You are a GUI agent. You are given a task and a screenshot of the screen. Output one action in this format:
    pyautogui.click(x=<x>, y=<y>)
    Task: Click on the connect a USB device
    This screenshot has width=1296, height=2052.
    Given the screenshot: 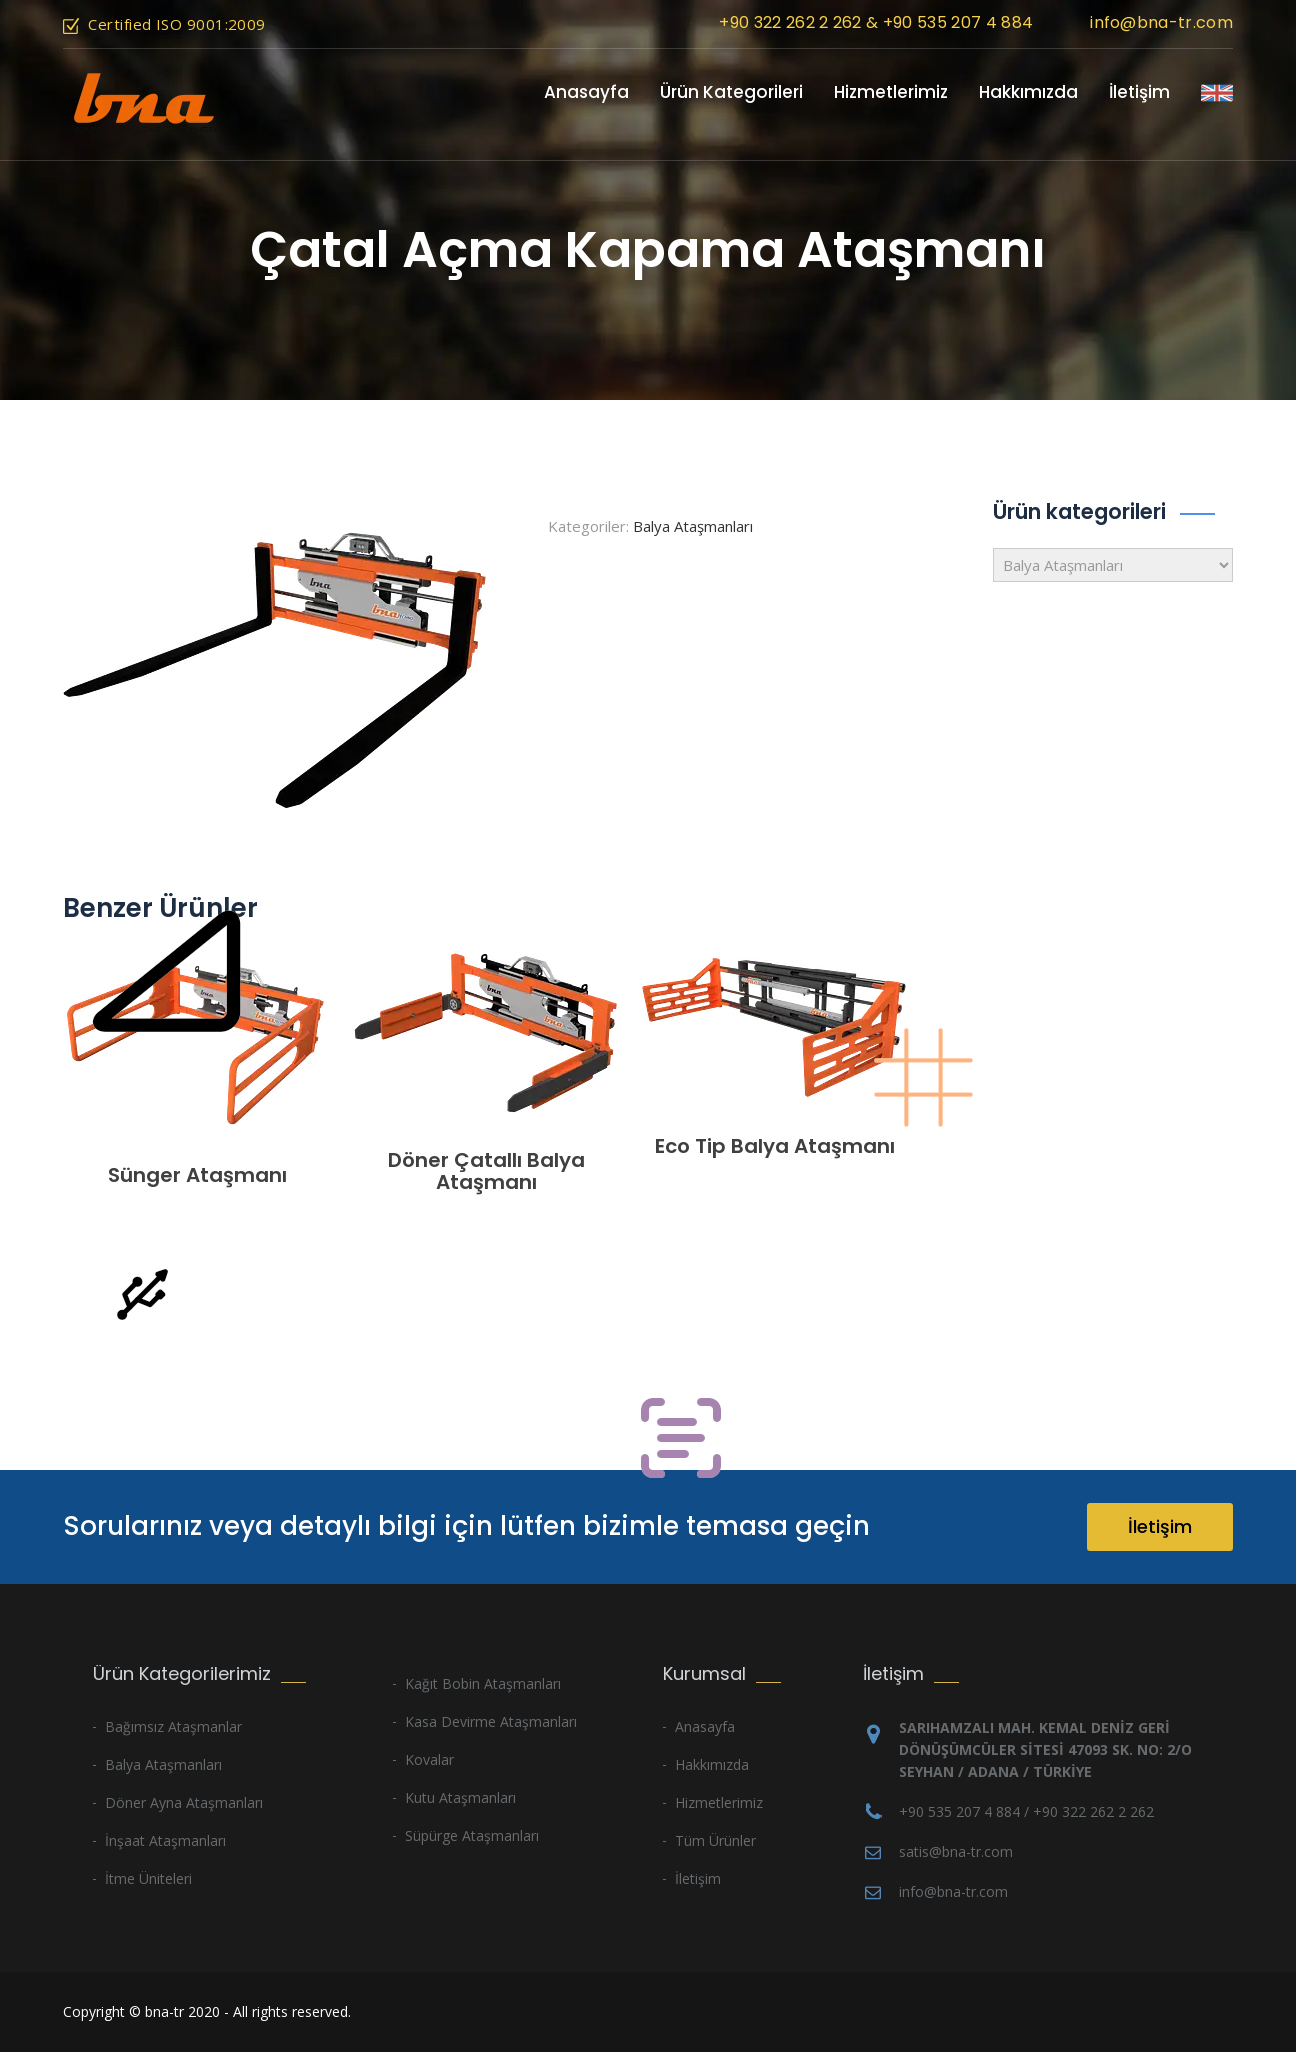 What is the action you would take?
    pyautogui.click(x=142, y=1294)
    